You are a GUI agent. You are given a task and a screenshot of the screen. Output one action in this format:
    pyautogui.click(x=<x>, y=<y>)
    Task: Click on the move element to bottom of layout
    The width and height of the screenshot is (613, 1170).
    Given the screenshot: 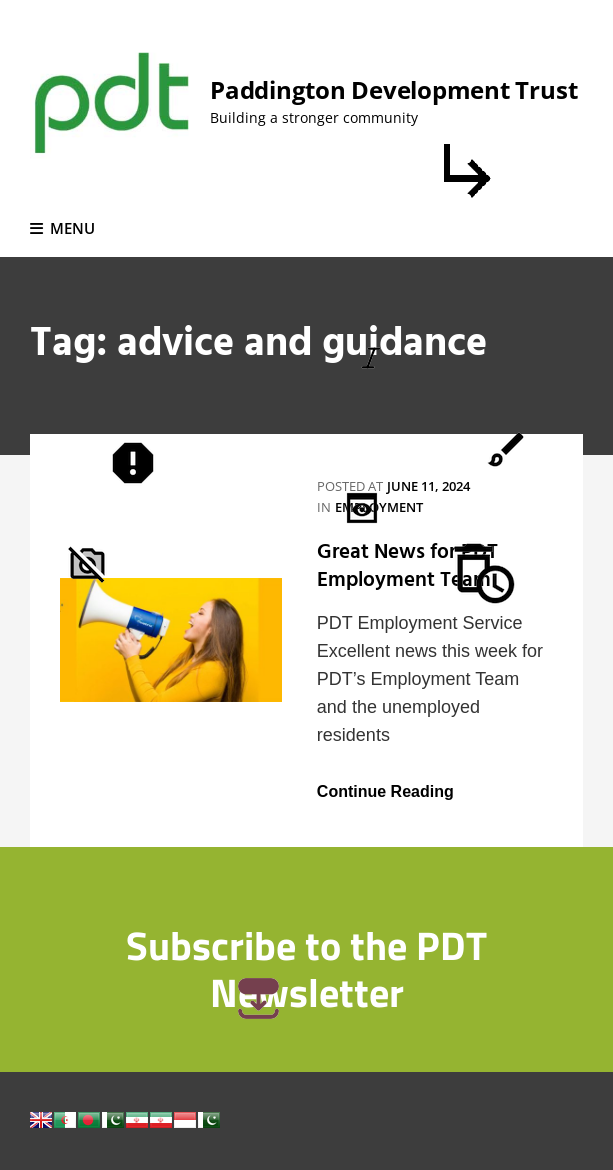 What is the action you would take?
    pyautogui.click(x=258, y=998)
    